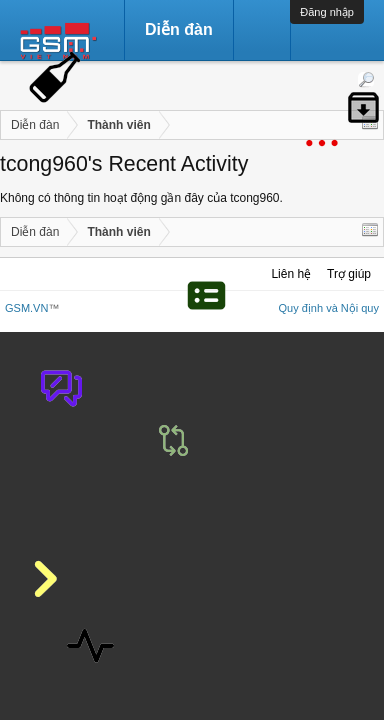 This screenshot has height=720, width=384. Describe the element at coordinates (206, 295) in the screenshot. I see `view list details or summary` at that location.